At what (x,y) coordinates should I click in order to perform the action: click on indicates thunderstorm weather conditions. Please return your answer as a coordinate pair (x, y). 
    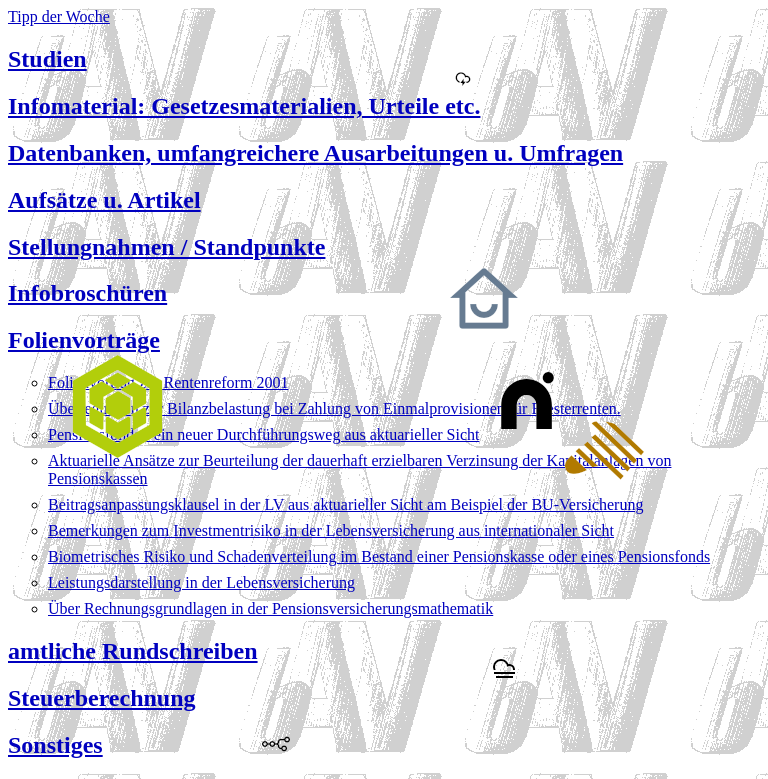
    Looking at the image, I should click on (463, 79).